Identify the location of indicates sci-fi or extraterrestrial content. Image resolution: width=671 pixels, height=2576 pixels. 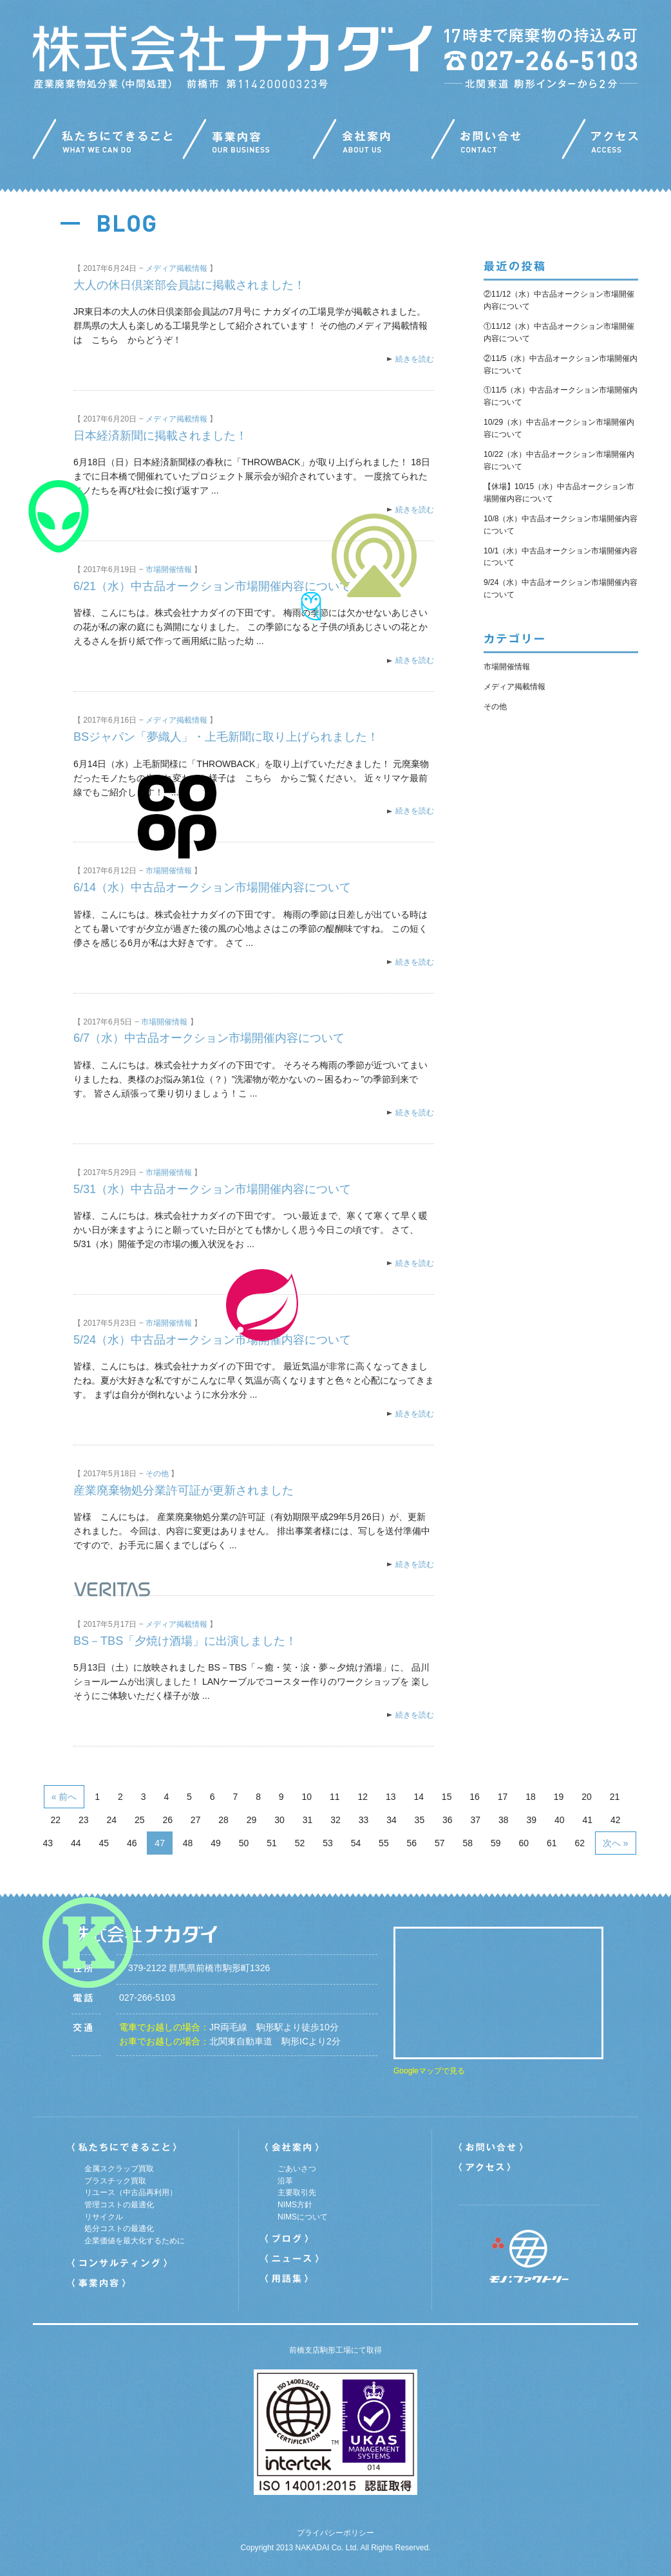
(59, 515).